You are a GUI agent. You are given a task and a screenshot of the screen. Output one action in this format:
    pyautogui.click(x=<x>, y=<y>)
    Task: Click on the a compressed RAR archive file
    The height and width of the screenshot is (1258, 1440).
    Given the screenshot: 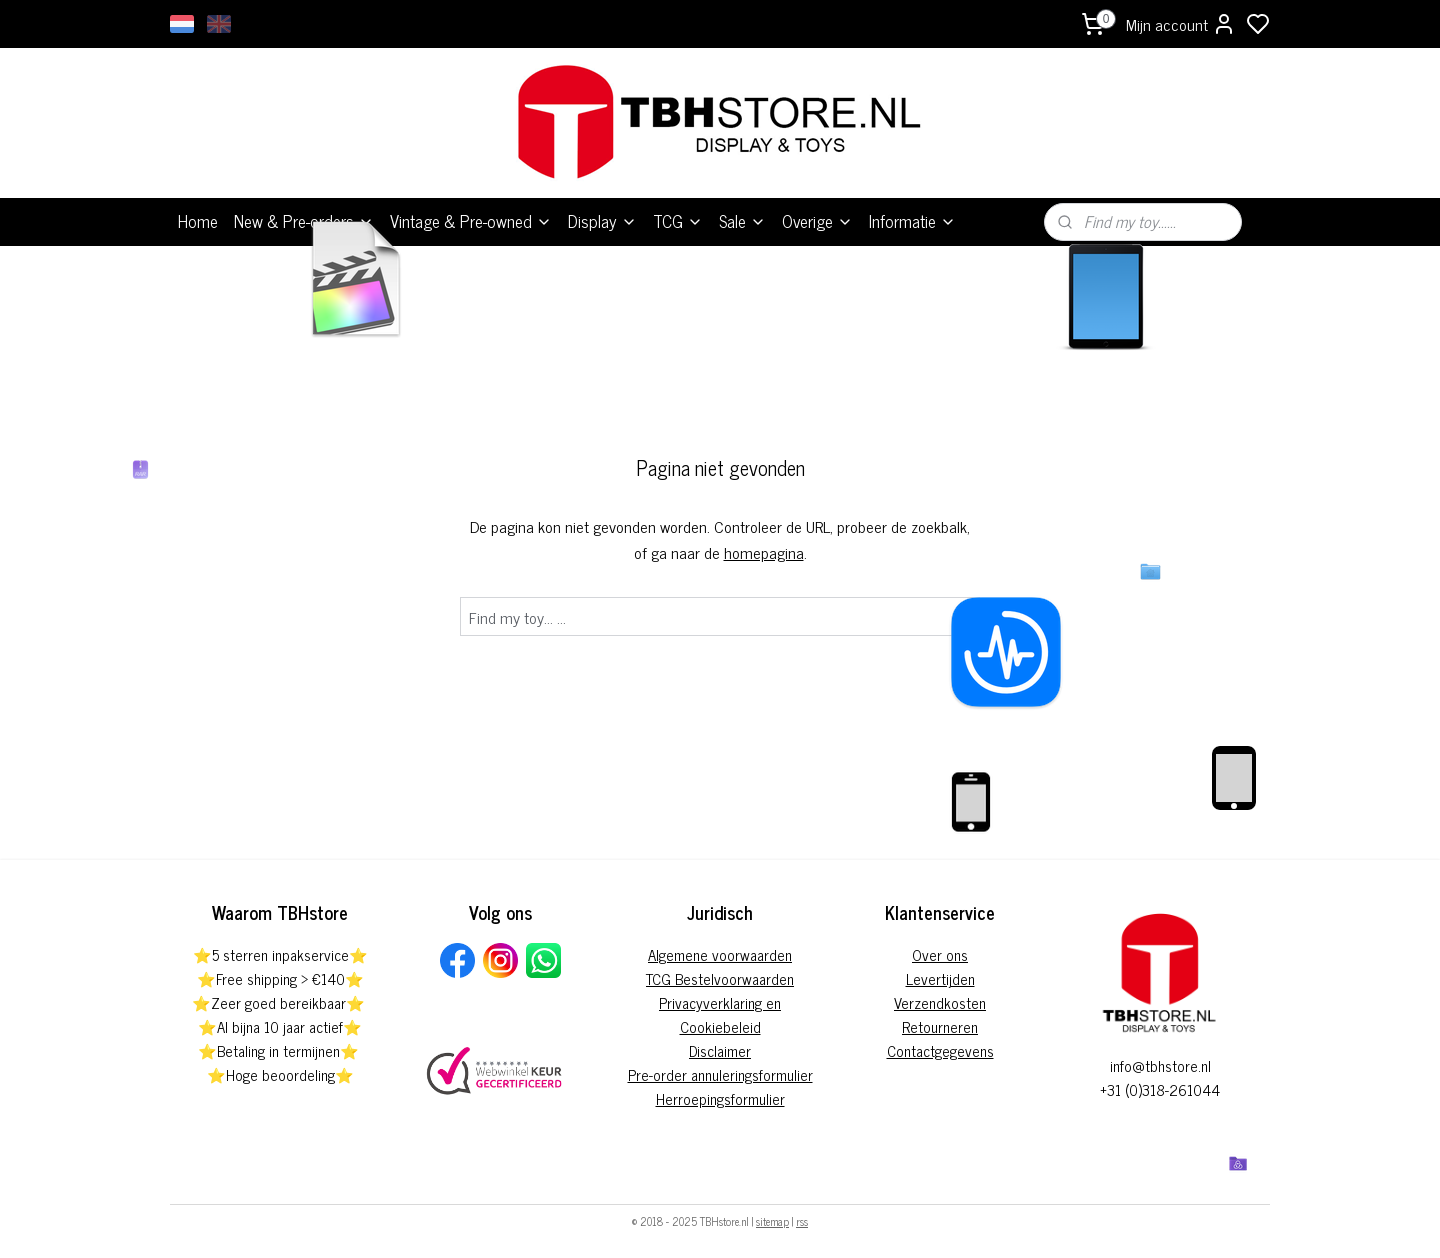 What is the action you would take?
    pyautogui.click(x=140, y=469)
    